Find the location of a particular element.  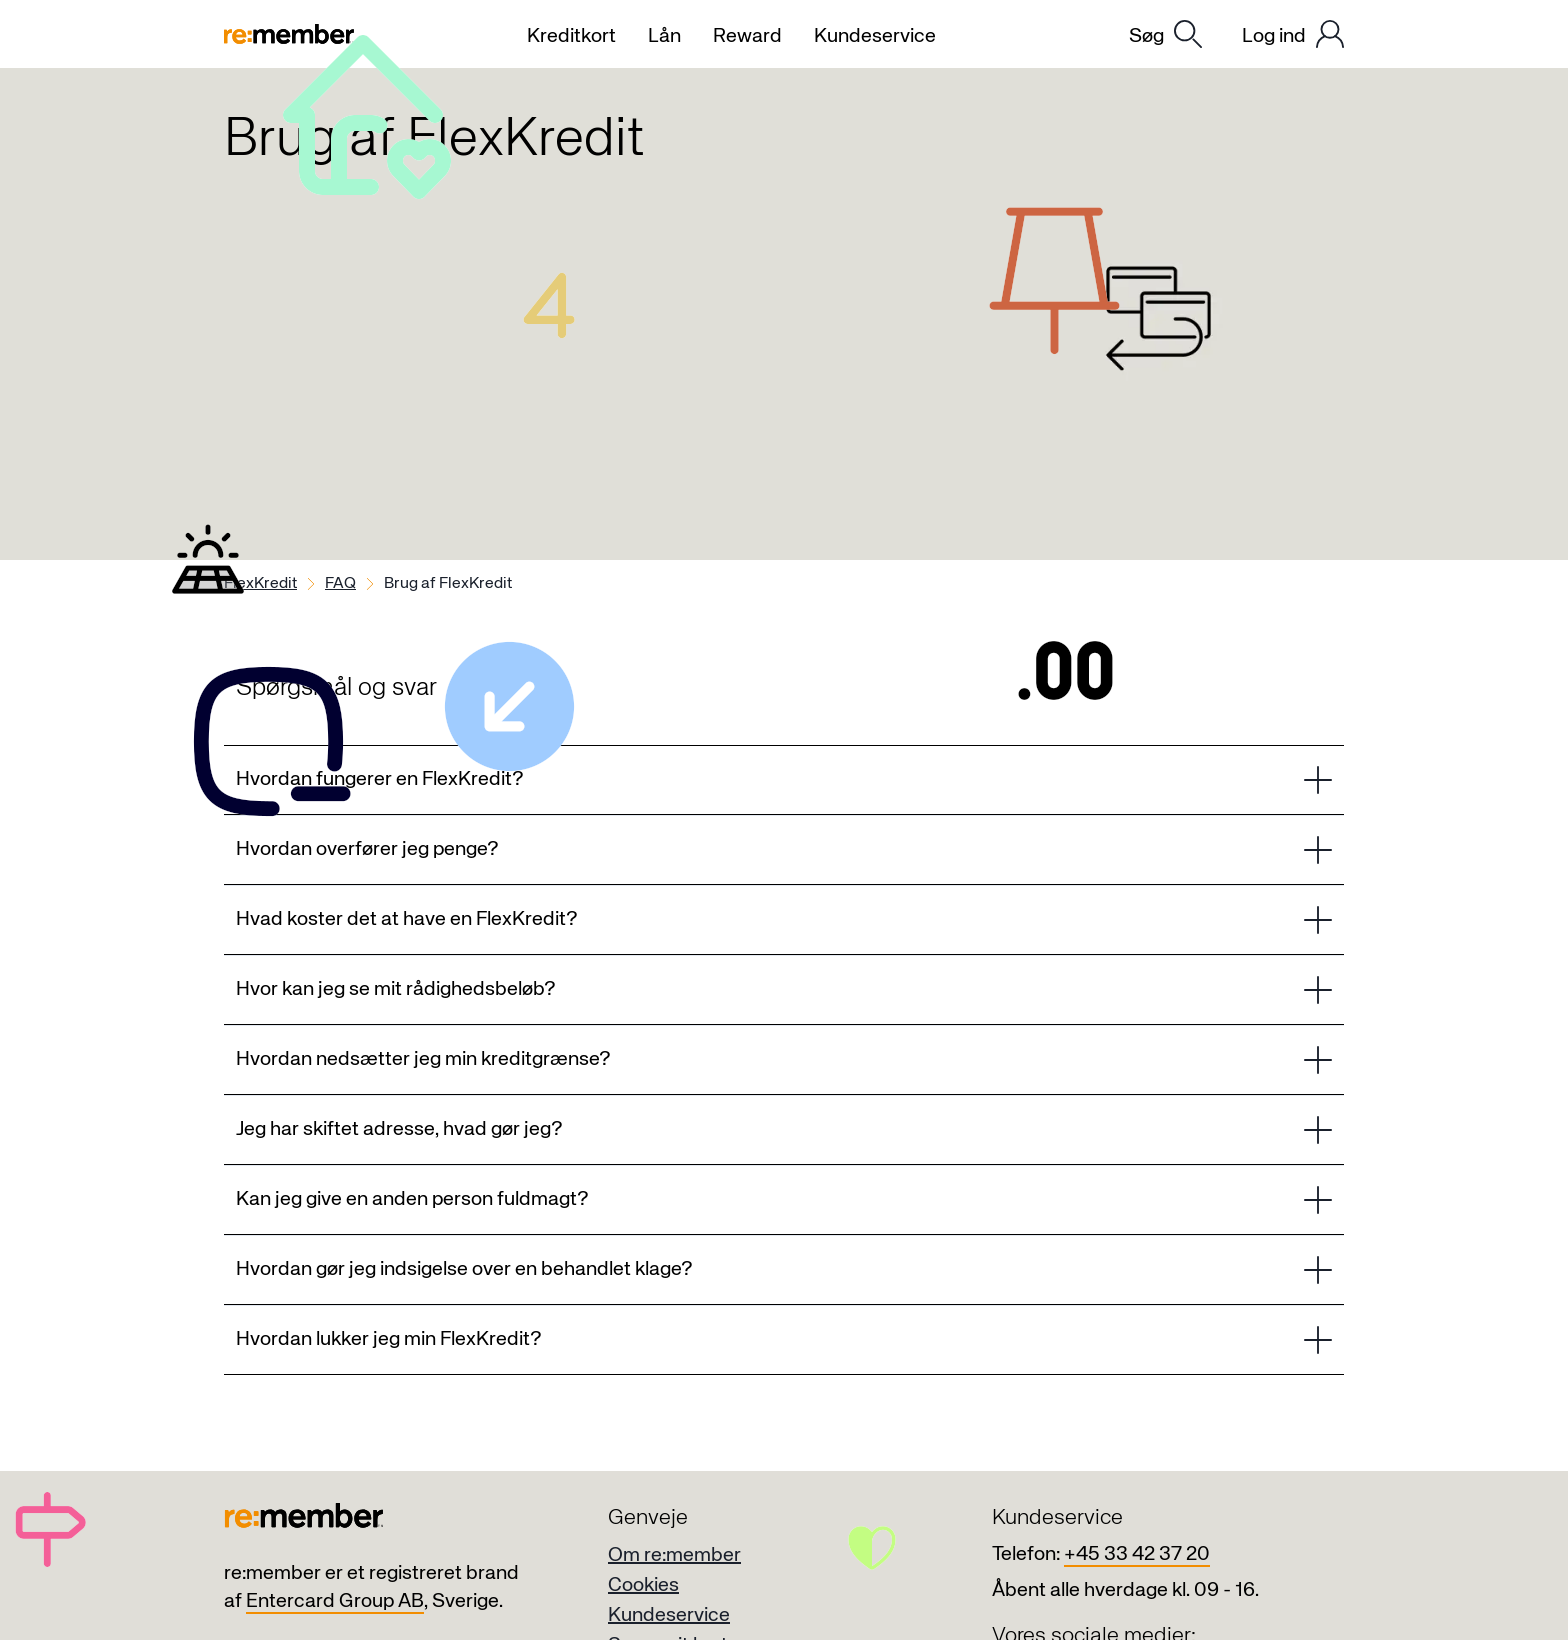

remove item from selection is located at coordinates (268, 741).